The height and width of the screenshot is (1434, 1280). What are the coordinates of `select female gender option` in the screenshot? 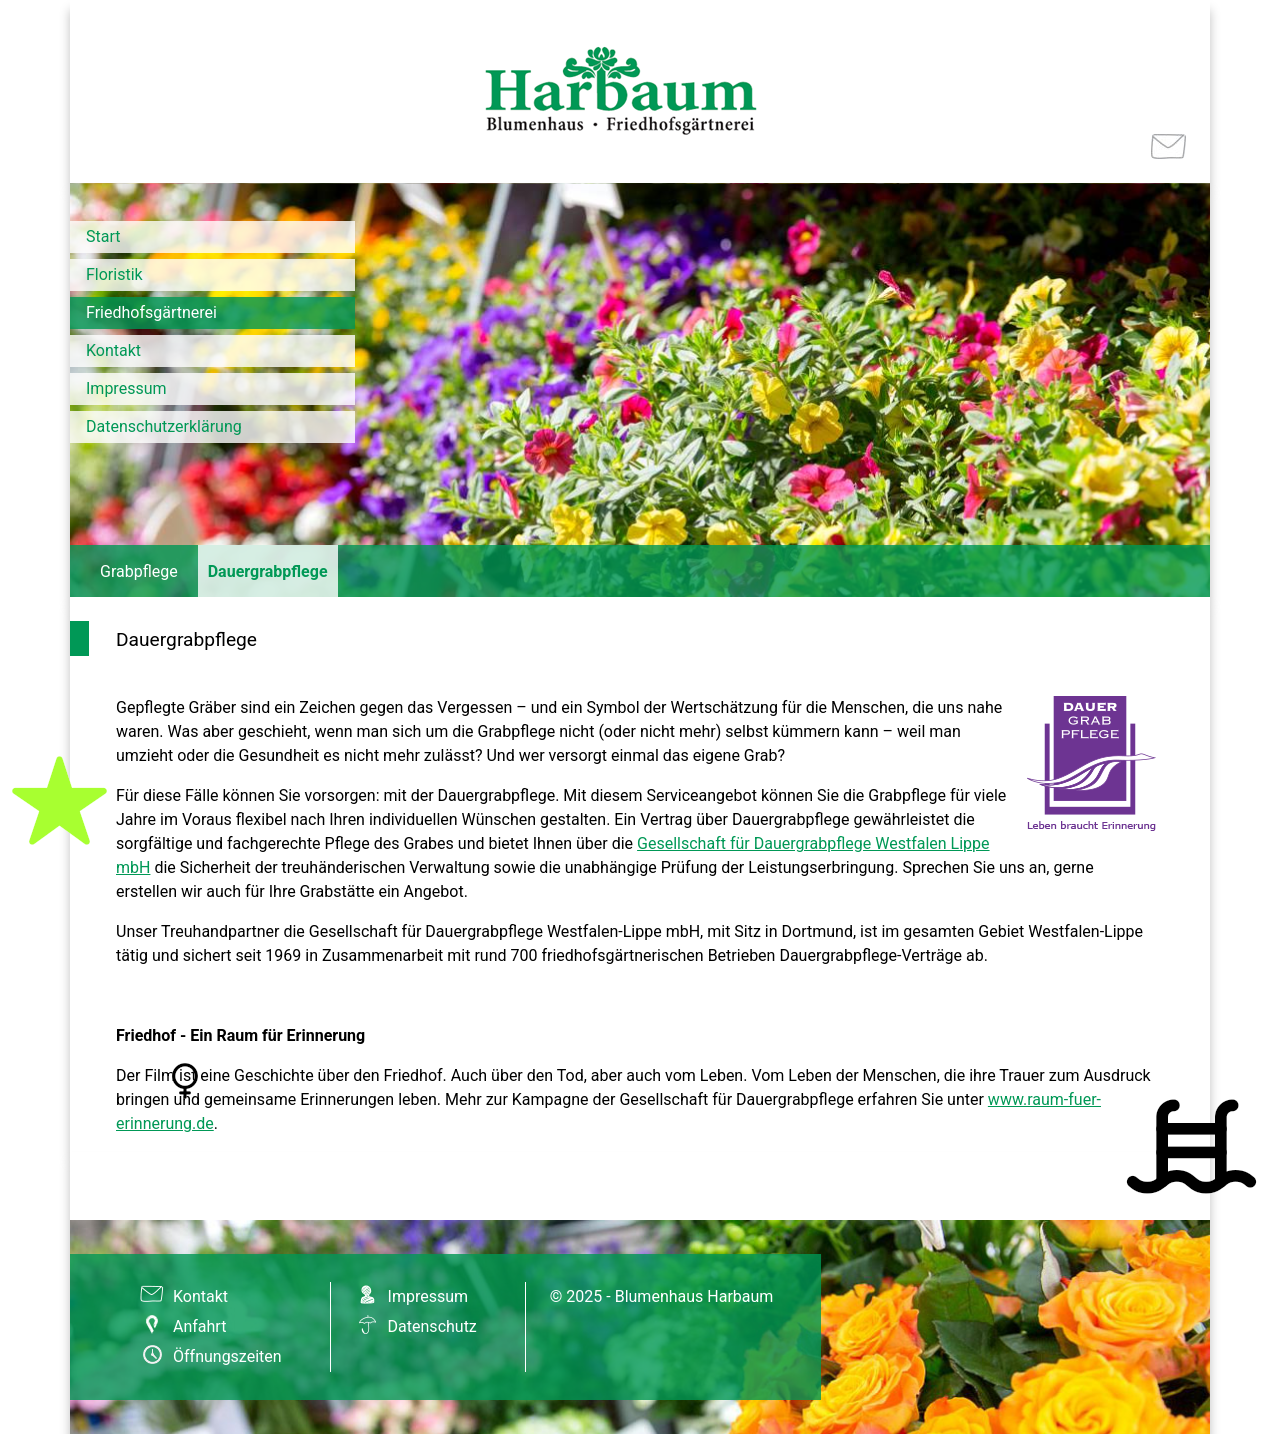 It's located at (185, 1081).